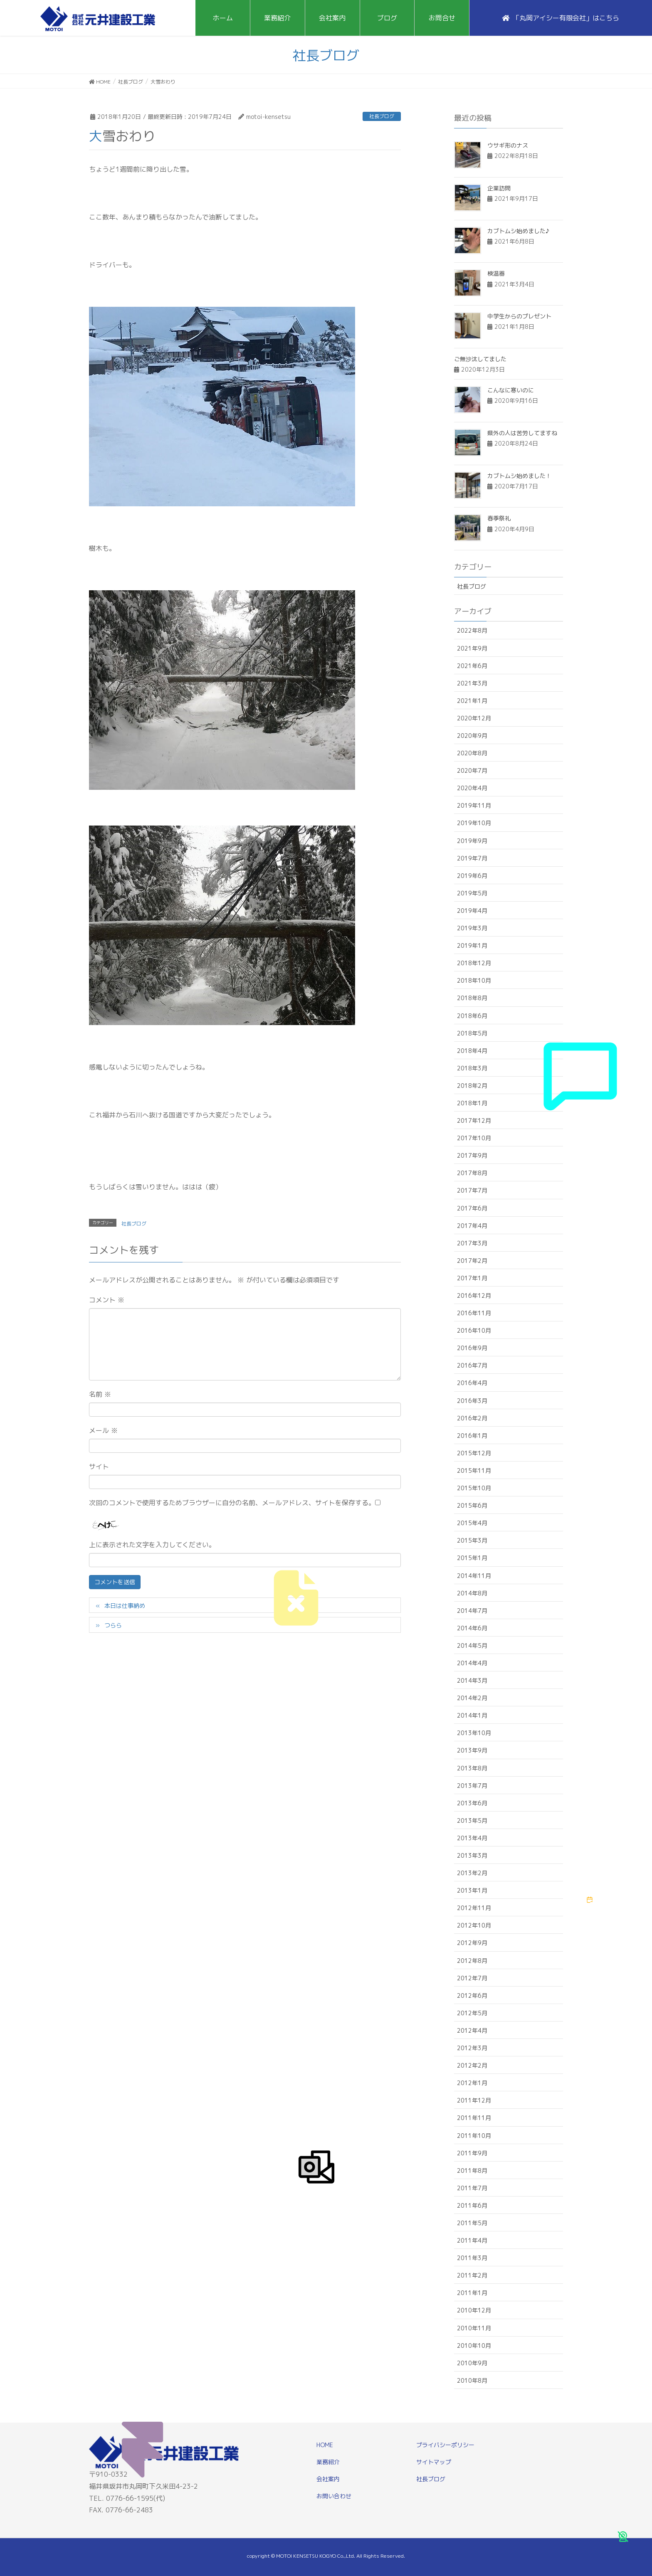 The image size is (652, 2576). What do you see at coordinates (623, 2537) in the screenshot?
I see `disable webcam` at bounding box center [623, 2537].